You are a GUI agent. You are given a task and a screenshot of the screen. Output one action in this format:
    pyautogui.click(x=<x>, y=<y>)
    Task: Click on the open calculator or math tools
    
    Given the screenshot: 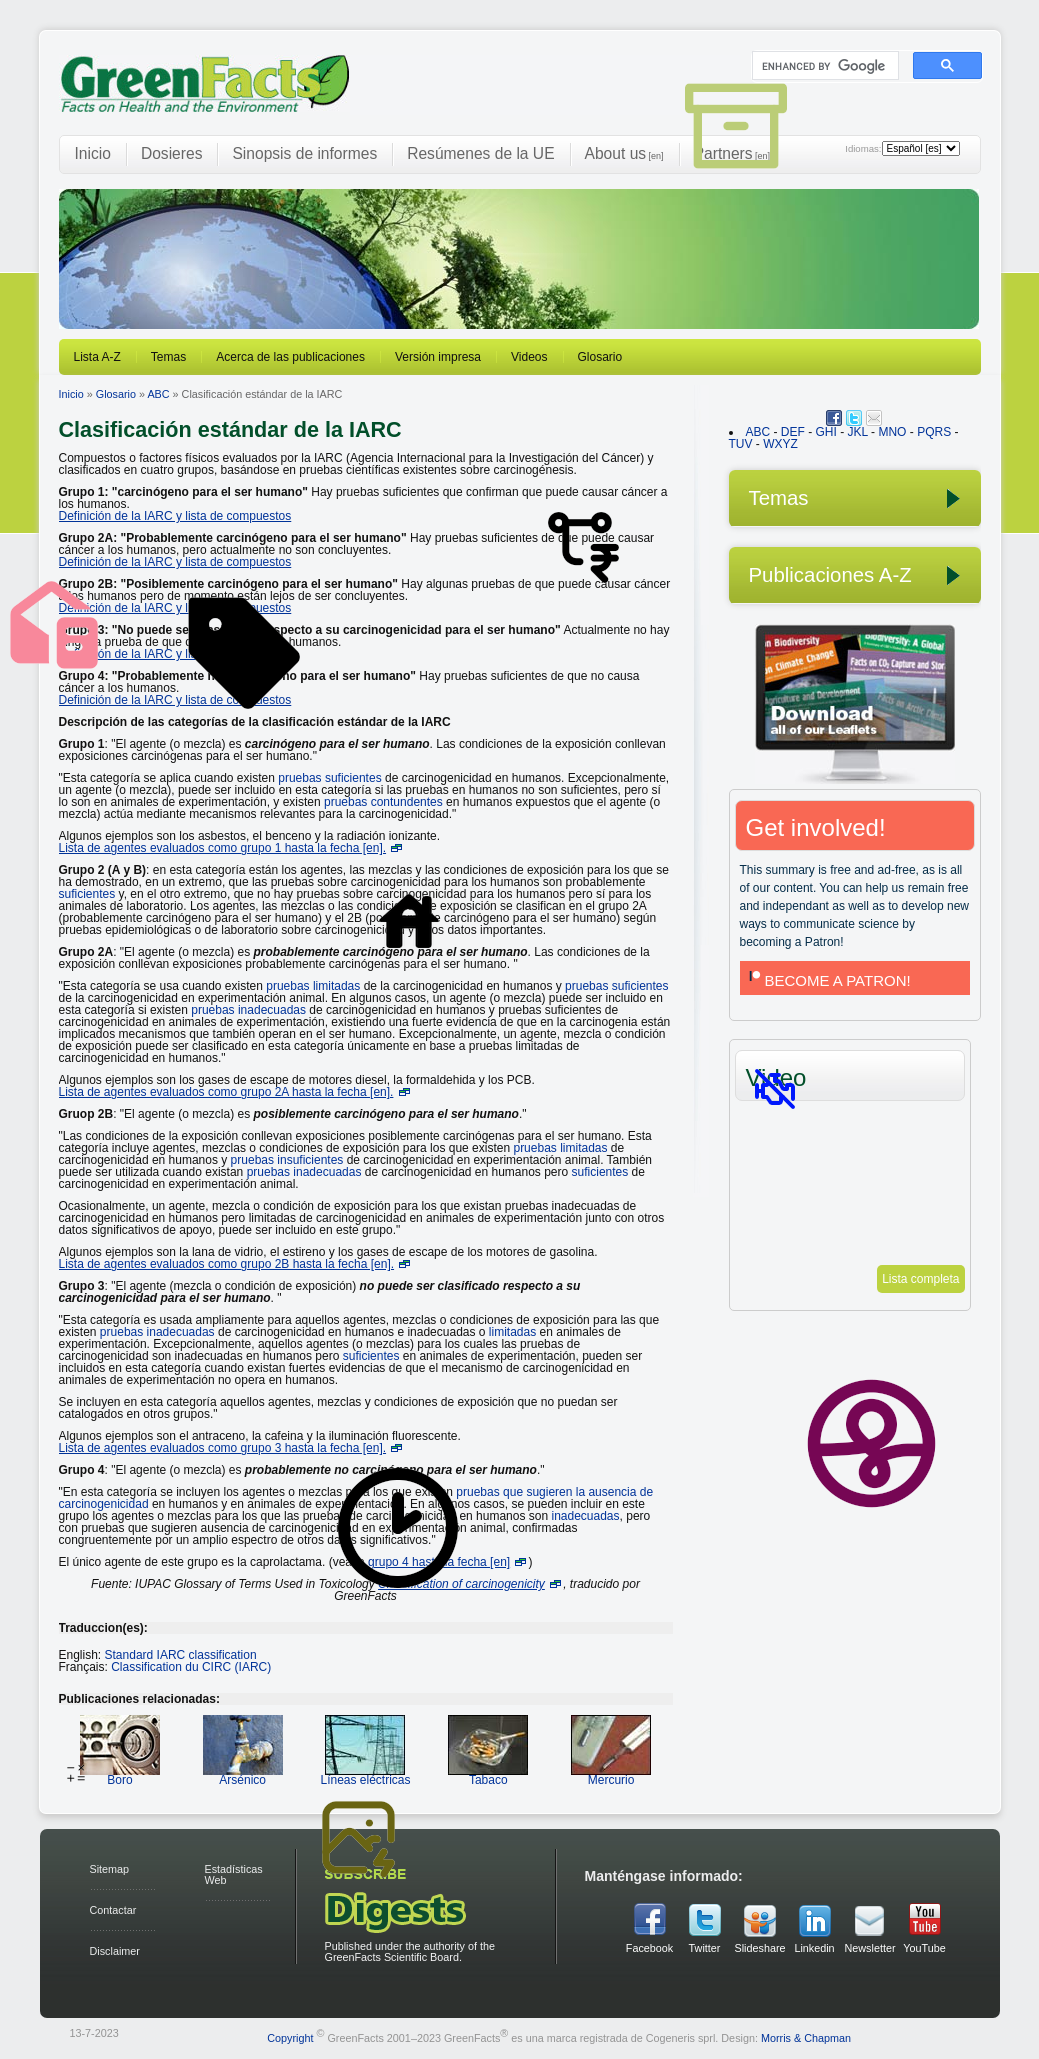 What is the action you would take?
    pyautogui.click(x=76, y=1773)
    